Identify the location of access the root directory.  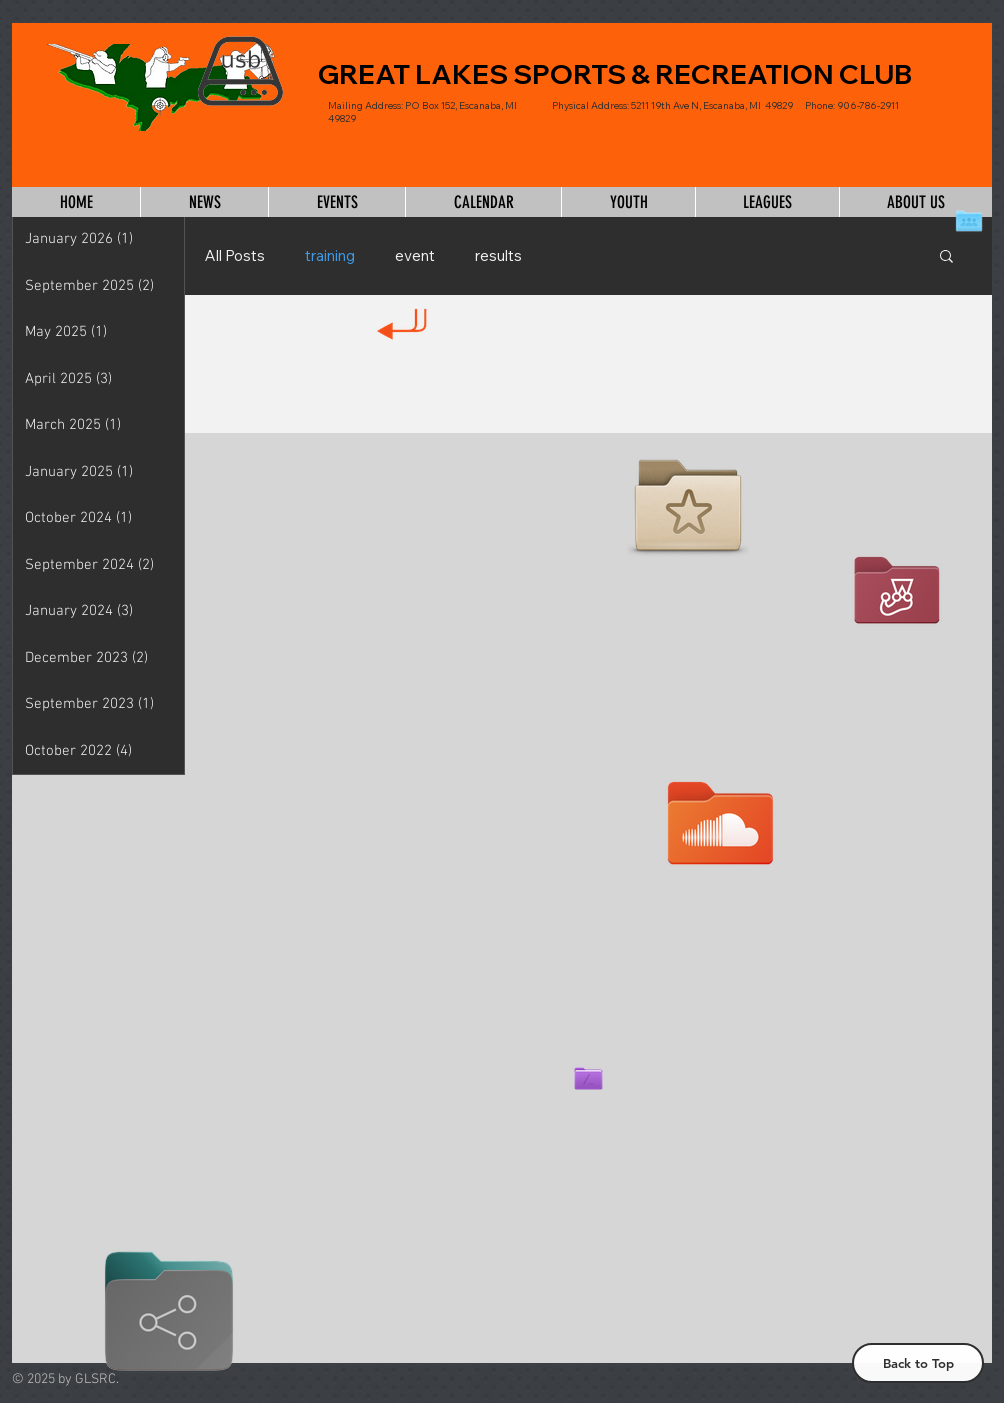
(588, 1078).